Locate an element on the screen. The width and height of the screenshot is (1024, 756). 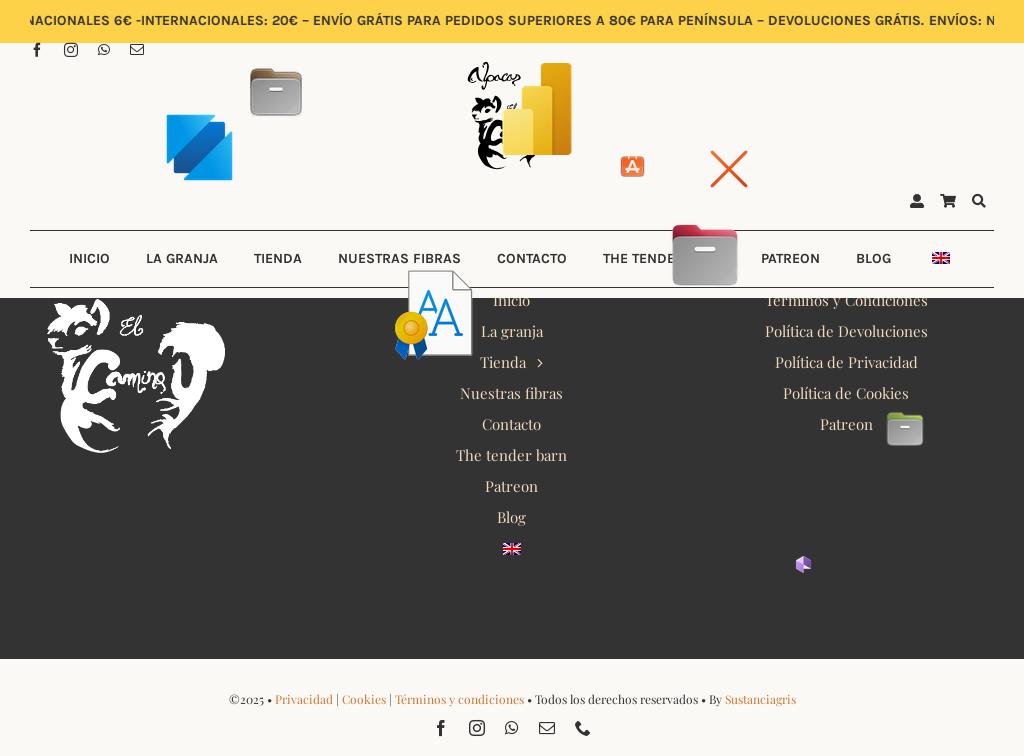
a certified or premium font file is located at coordinates (440, 313).